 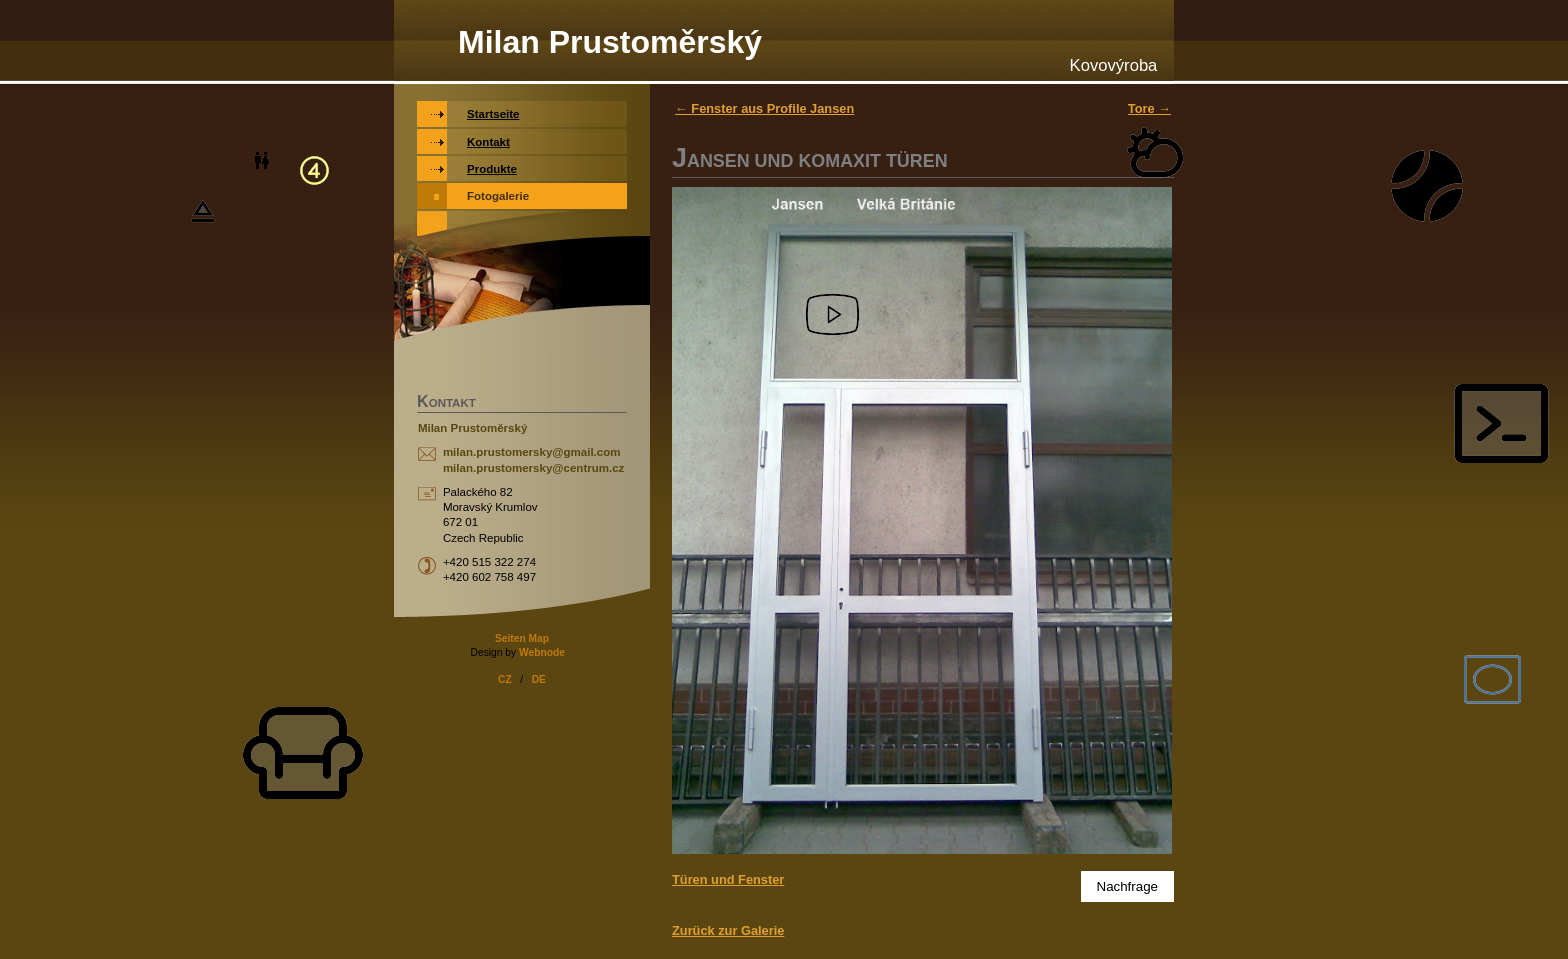 What do you see at coordinates (1155, 153) in the screenshot?
I see `view current weather conditions` at bounding box center [1155, 153].